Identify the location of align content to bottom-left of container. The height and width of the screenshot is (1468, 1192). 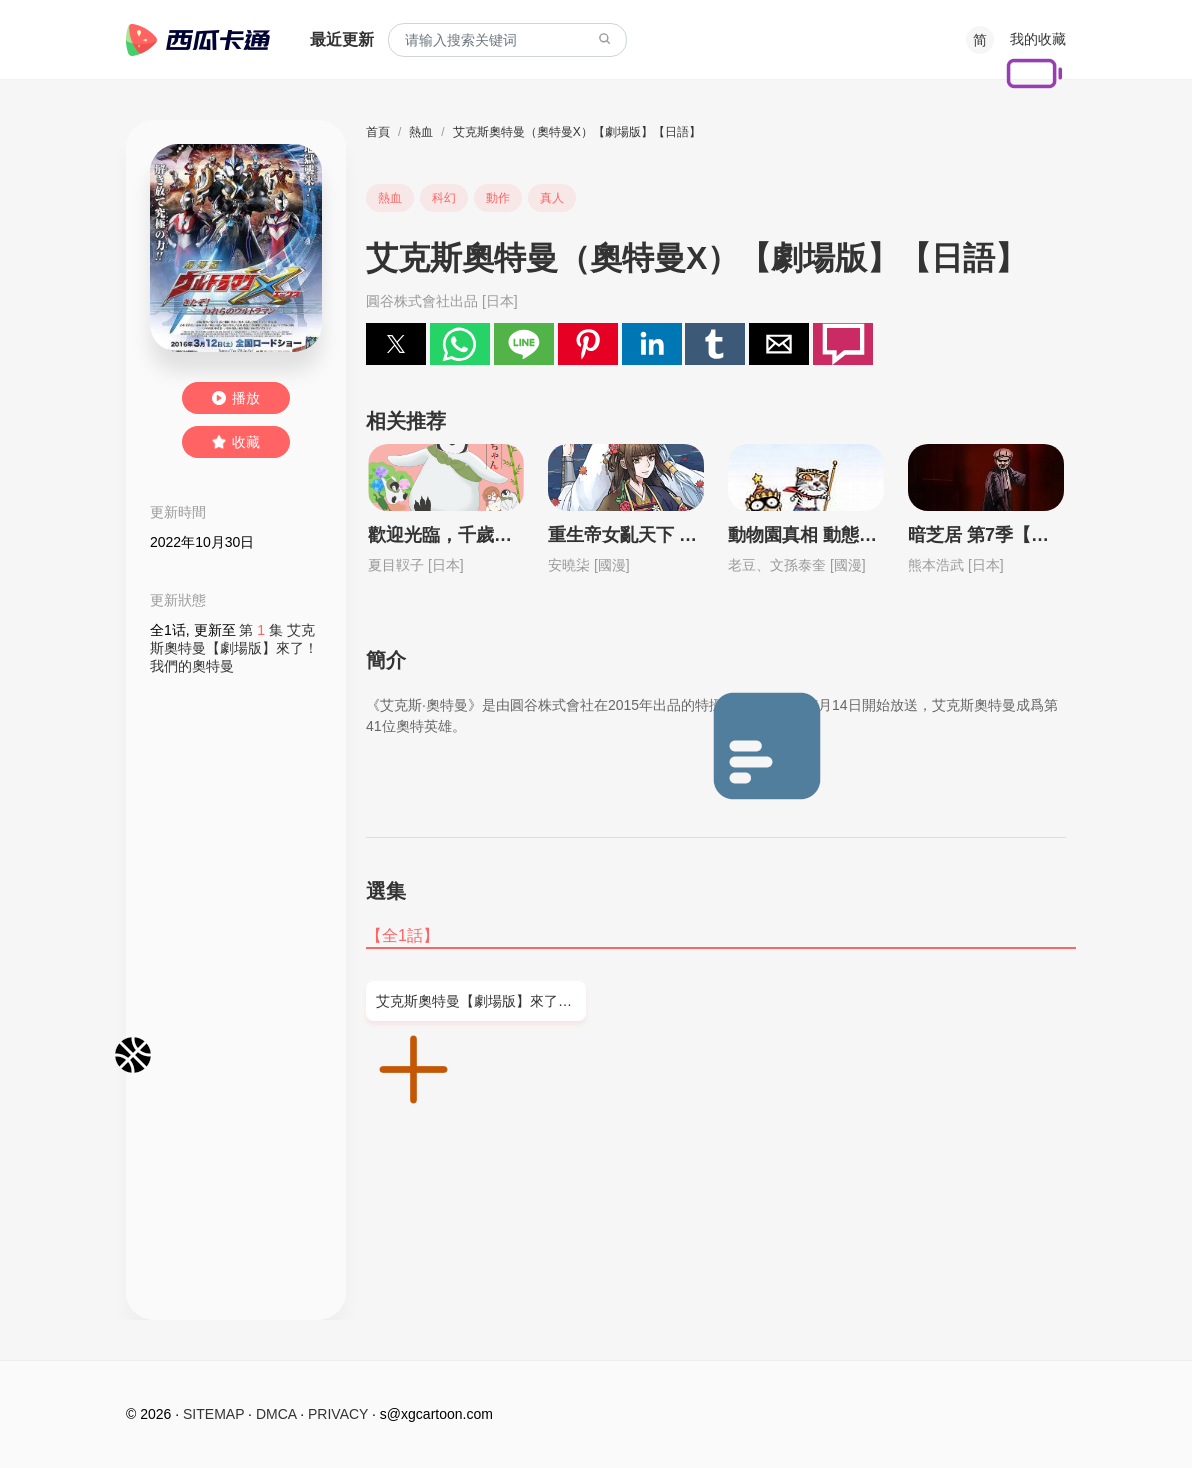
(767, 746).